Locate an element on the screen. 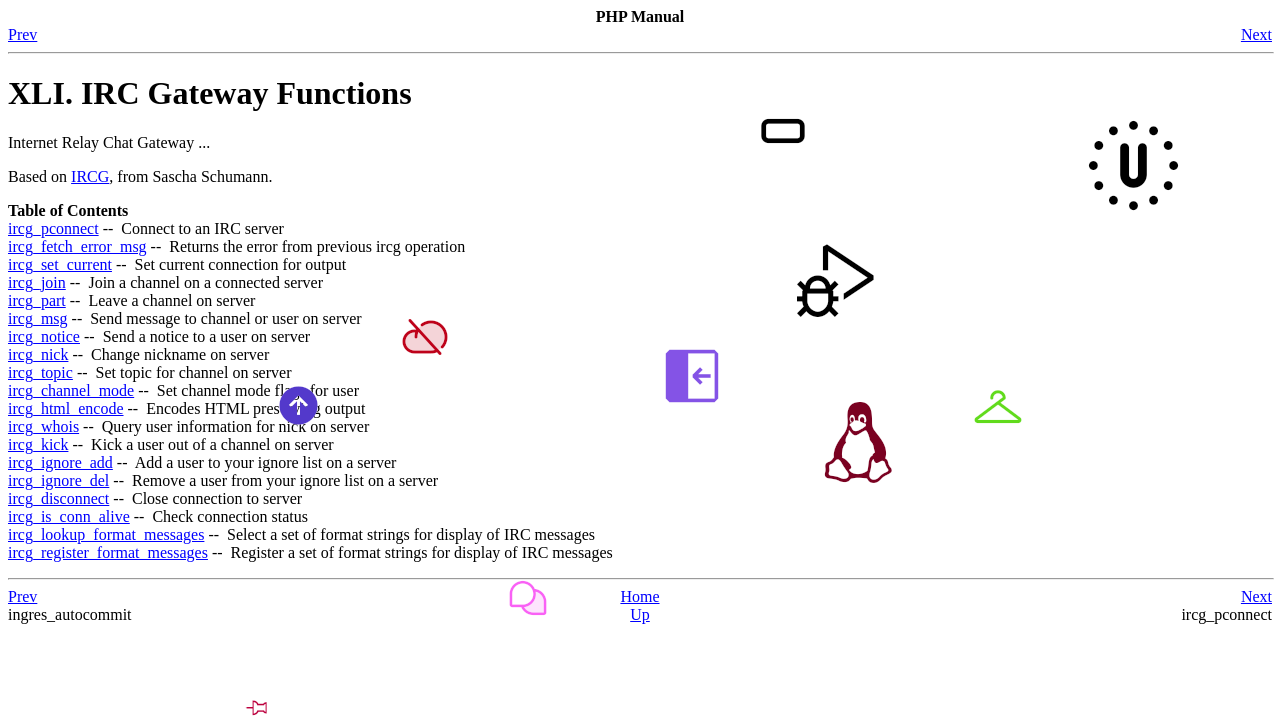  dock sidebar to the left side of the editor is located at coordinates (692, 376).